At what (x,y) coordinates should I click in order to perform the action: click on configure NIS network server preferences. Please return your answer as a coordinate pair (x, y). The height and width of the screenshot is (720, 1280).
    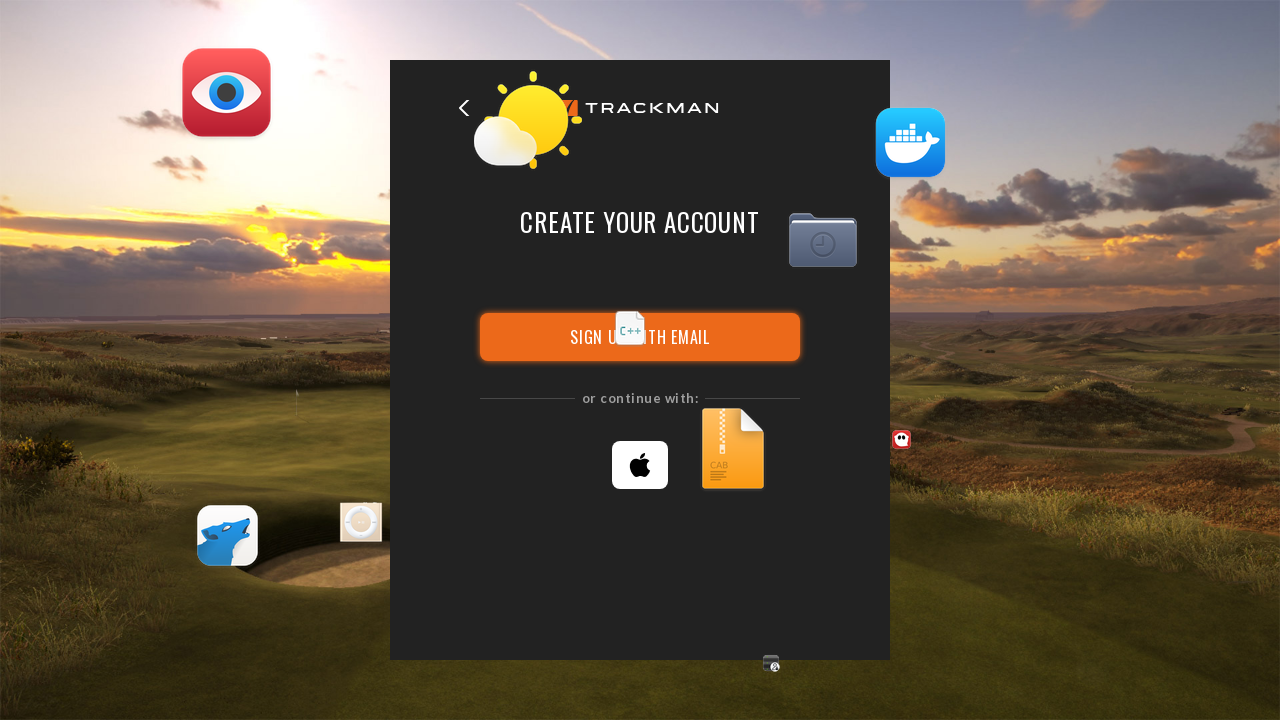
    Looking at the image, I should click on (771, 663).